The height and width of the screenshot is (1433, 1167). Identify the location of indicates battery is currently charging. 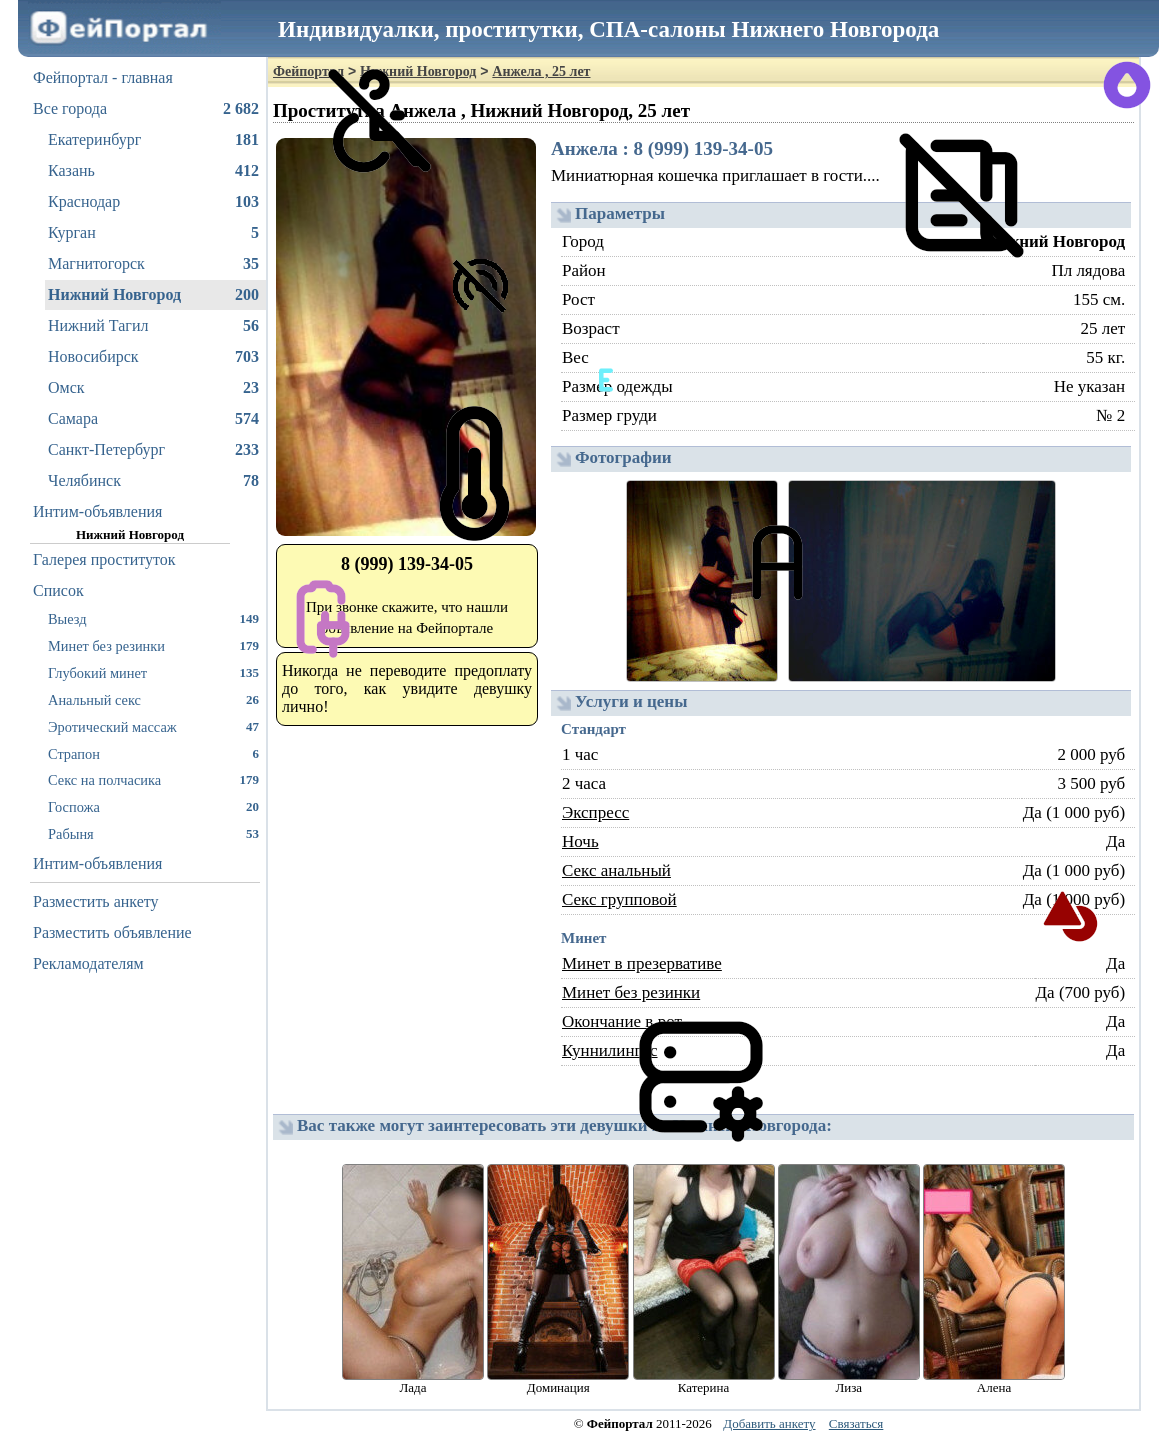
(321, 617).